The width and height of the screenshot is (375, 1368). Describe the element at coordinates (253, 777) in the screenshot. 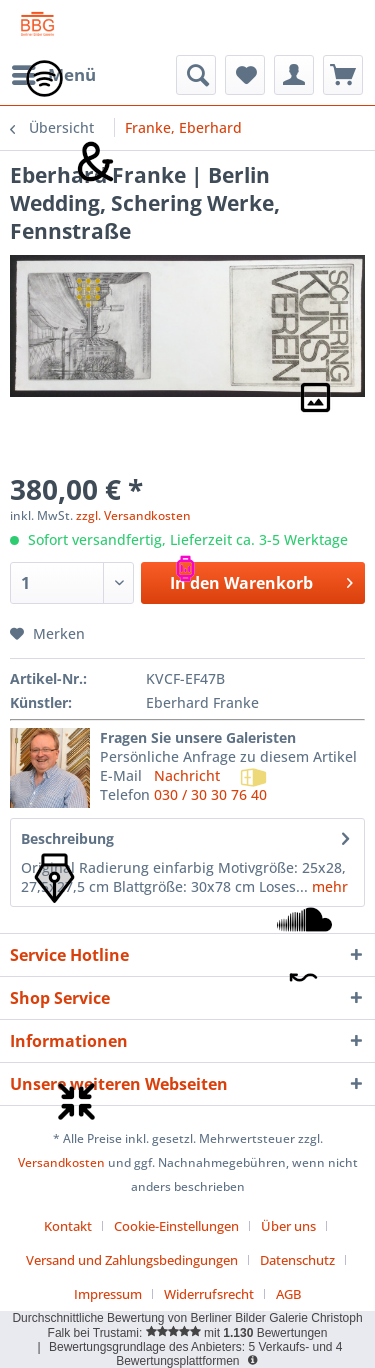

I see `view shipping or freight details` at that location.